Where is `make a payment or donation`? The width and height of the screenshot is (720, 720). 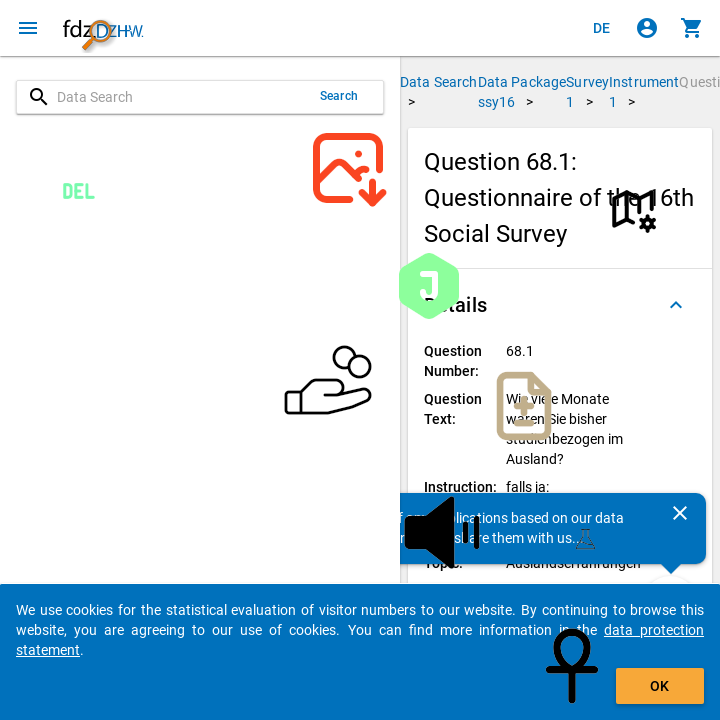 make a payment or donation is located at coordinates (331, 383).